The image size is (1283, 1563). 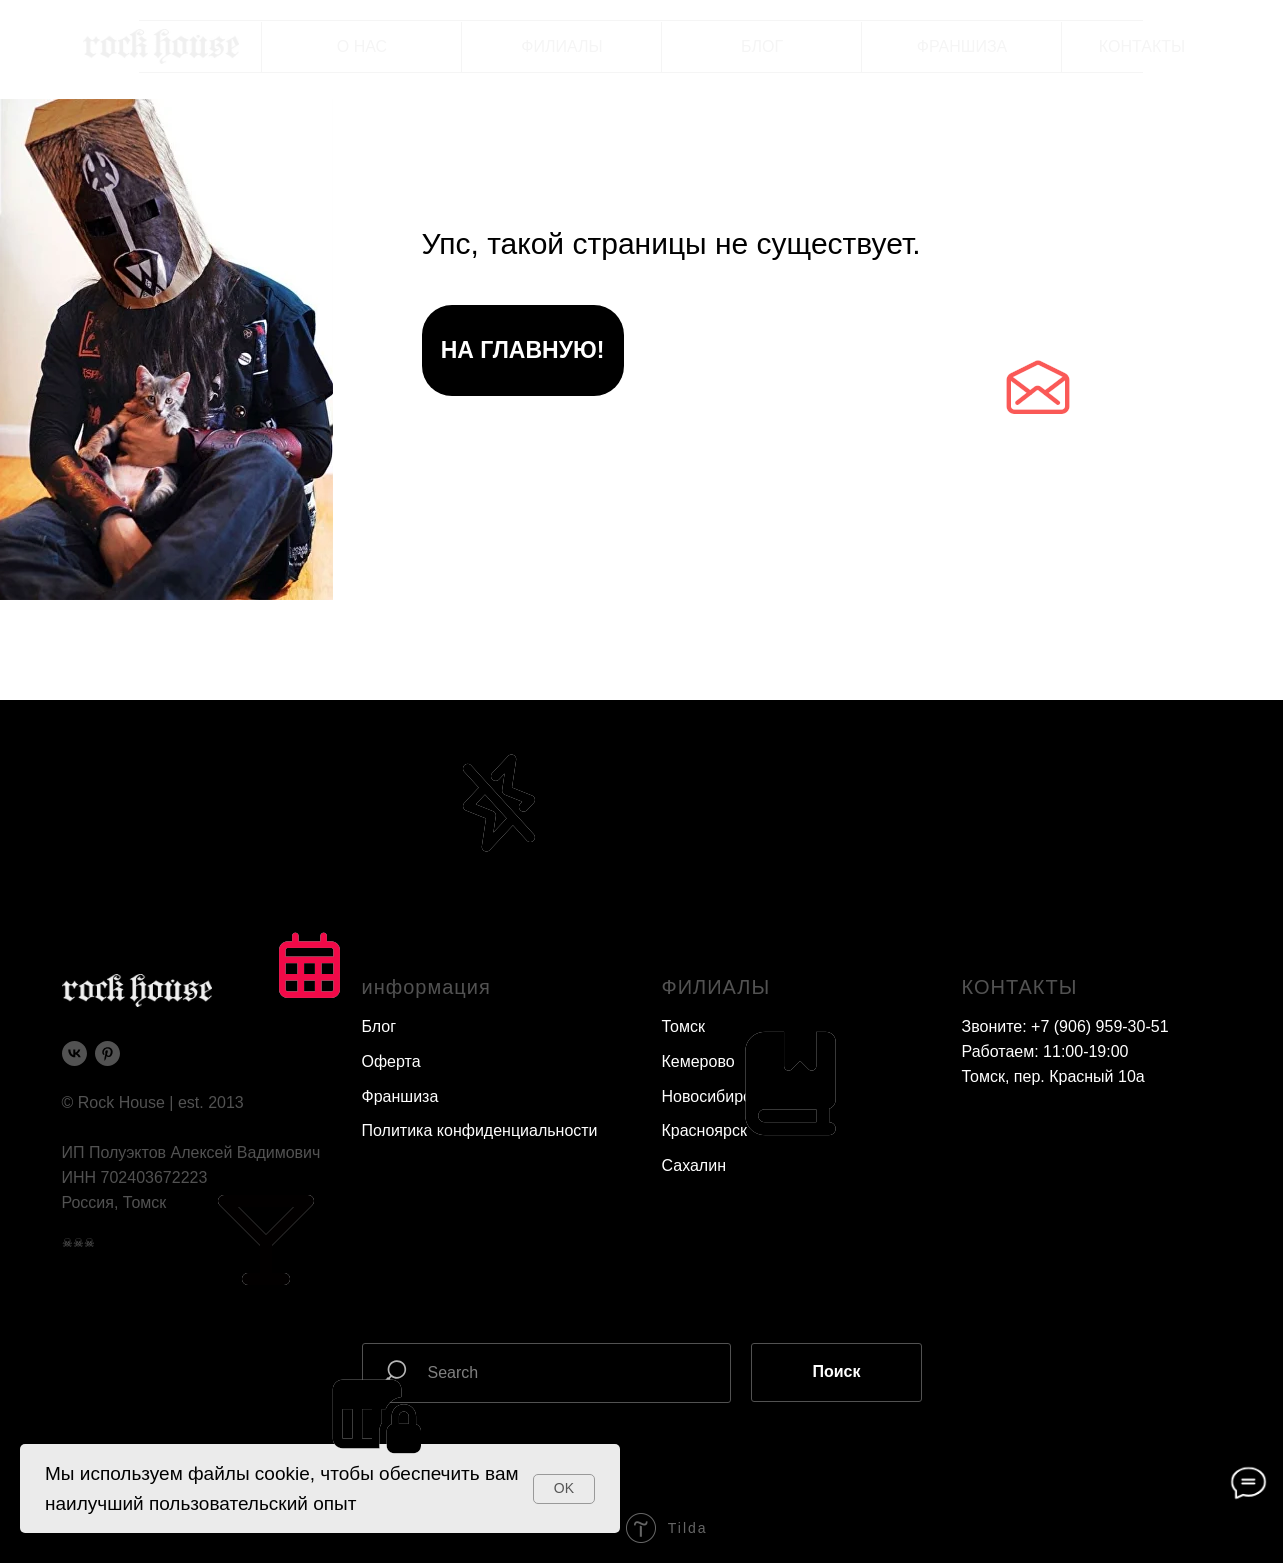 What do you see at coordinates (790, 1083) in the screenshot?
I see `access your bookmarked reading list` at bounding box center [790, 1083].